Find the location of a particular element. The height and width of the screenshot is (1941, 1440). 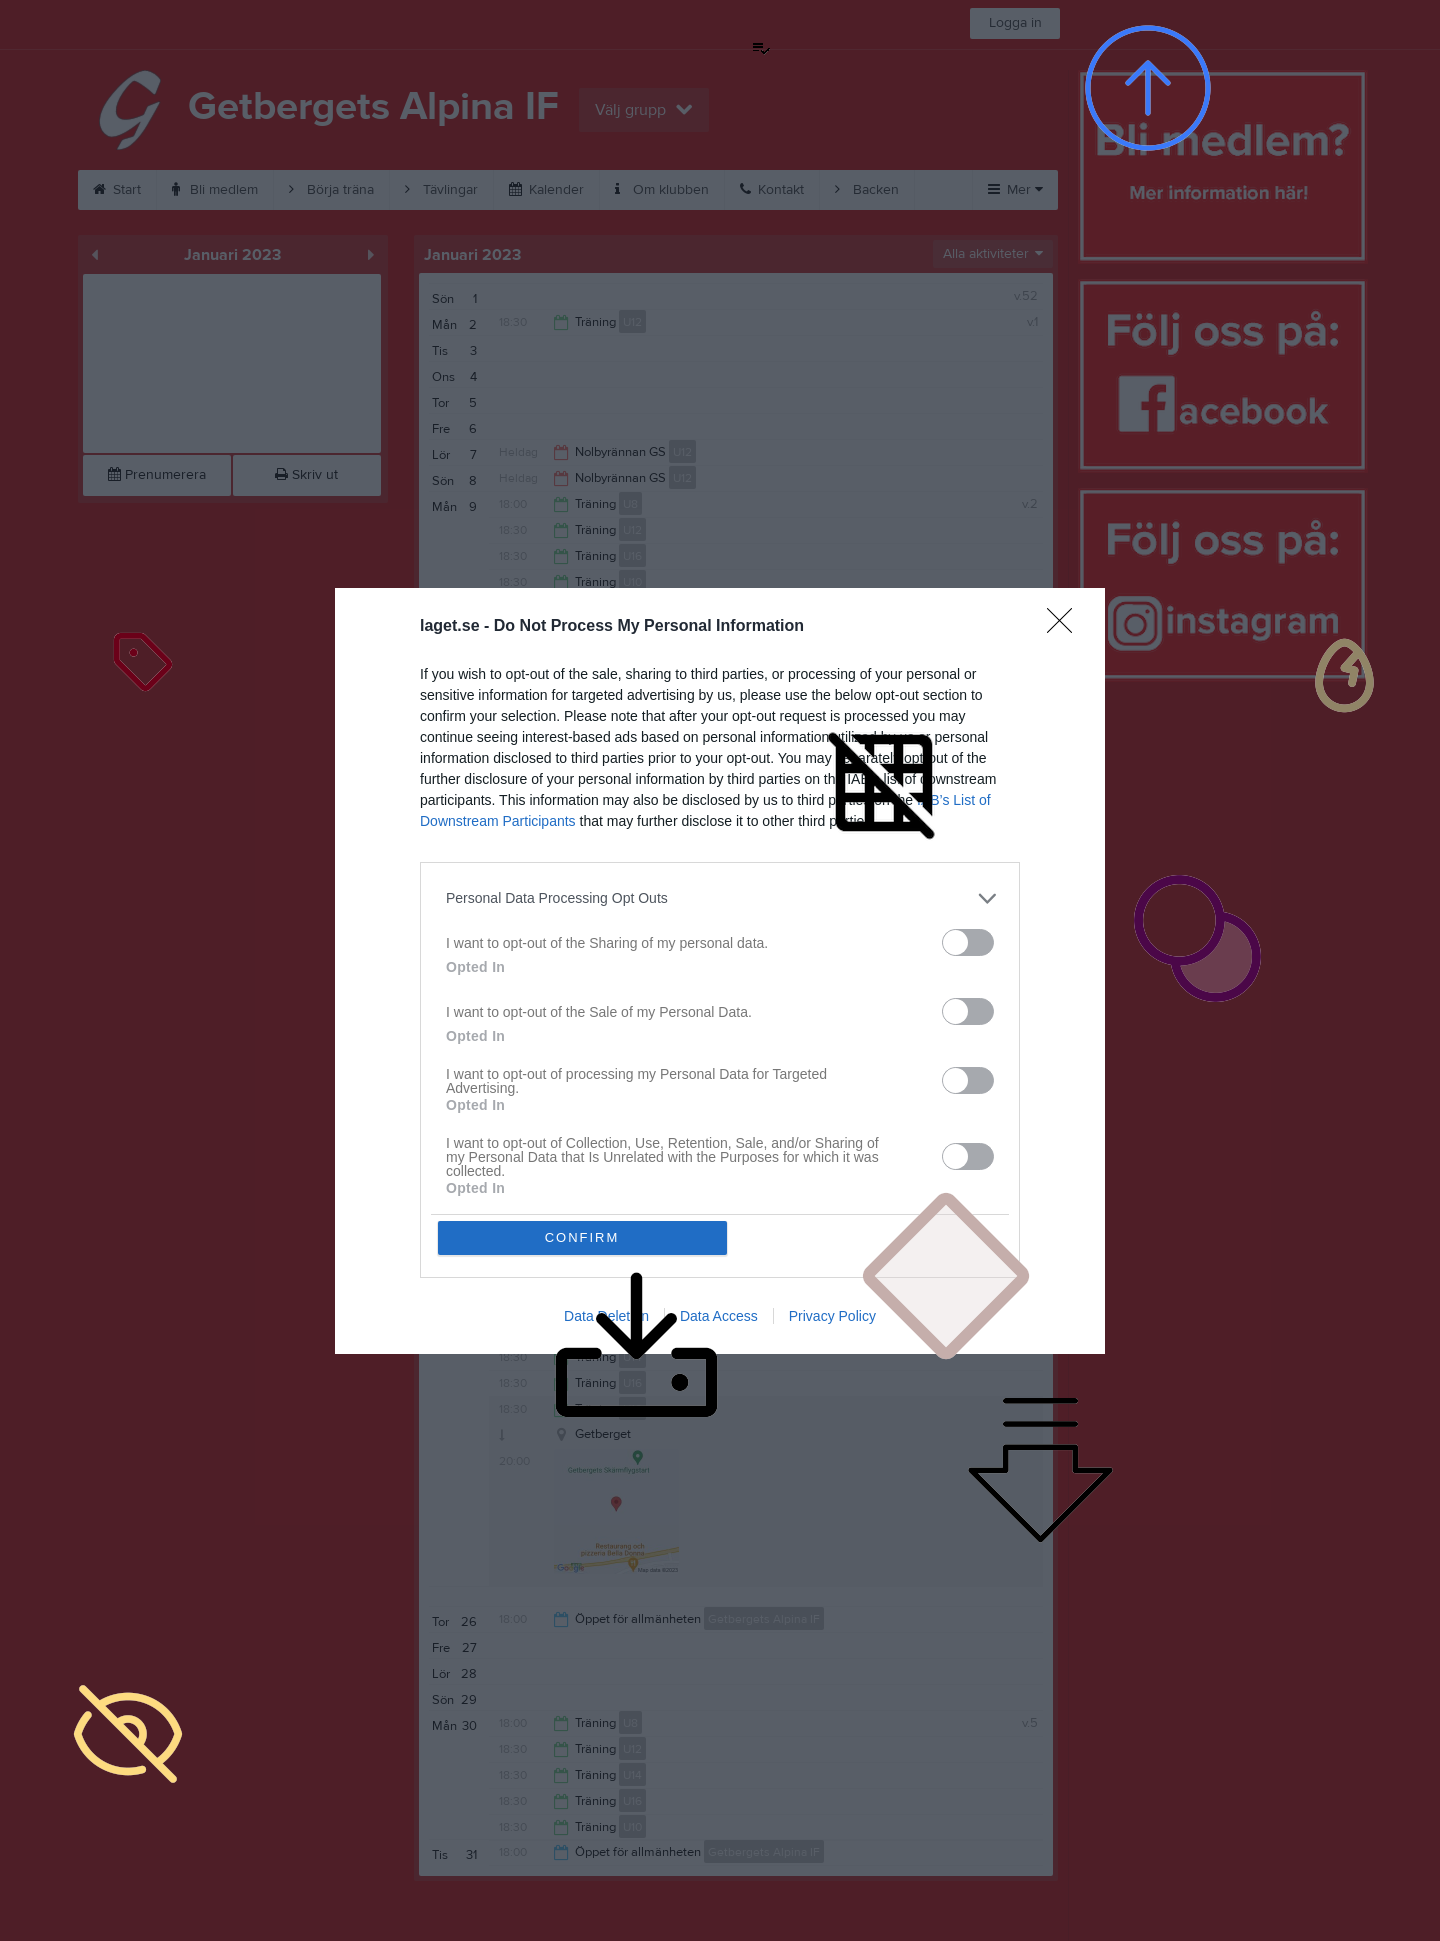

upload a file or content is located at coordinates (1148, 88).